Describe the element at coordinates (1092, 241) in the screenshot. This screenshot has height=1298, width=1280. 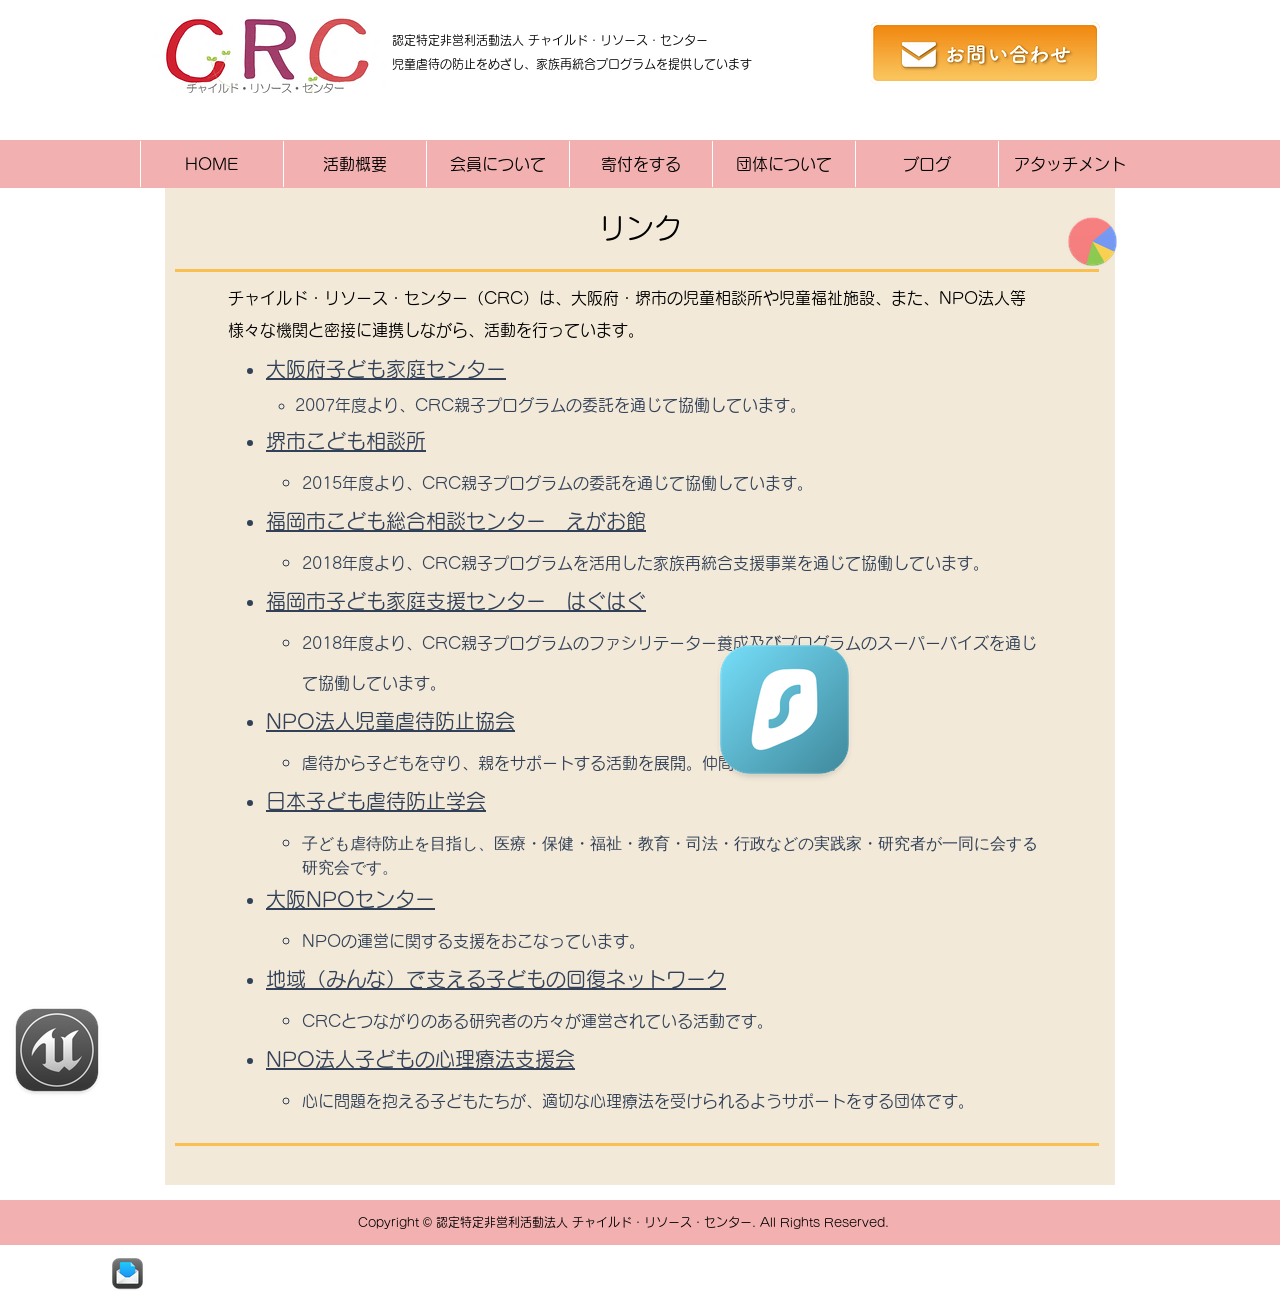
I see `open disk usage analyzer app` at that location.